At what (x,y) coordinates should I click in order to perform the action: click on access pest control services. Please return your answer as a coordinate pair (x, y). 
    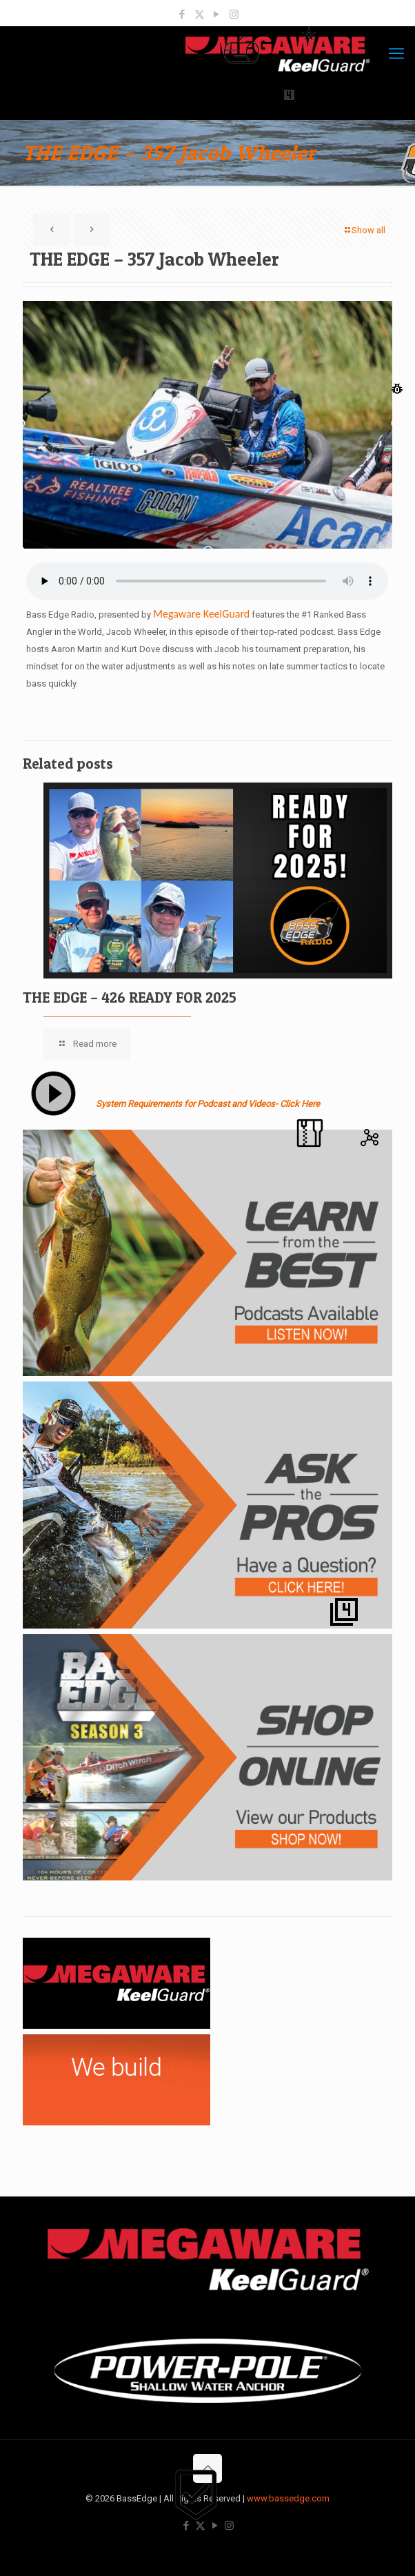
    Looking at the image, I should click on (397, 389).